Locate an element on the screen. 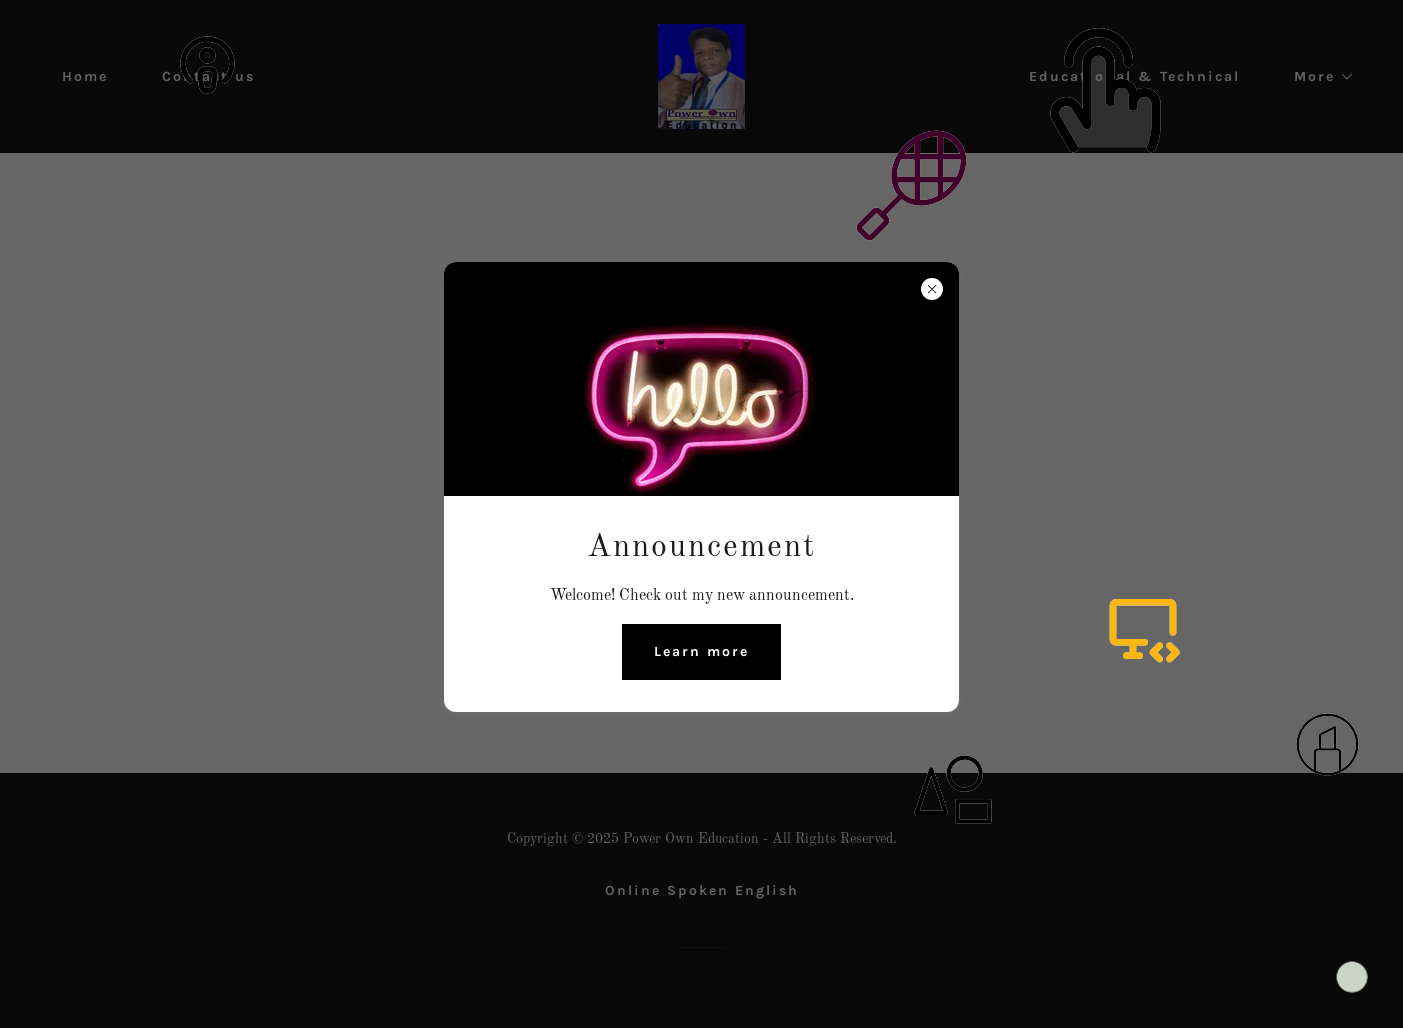 The image size is (1403, 1028). access desktop development environment is located at coordinates (1143, 629).